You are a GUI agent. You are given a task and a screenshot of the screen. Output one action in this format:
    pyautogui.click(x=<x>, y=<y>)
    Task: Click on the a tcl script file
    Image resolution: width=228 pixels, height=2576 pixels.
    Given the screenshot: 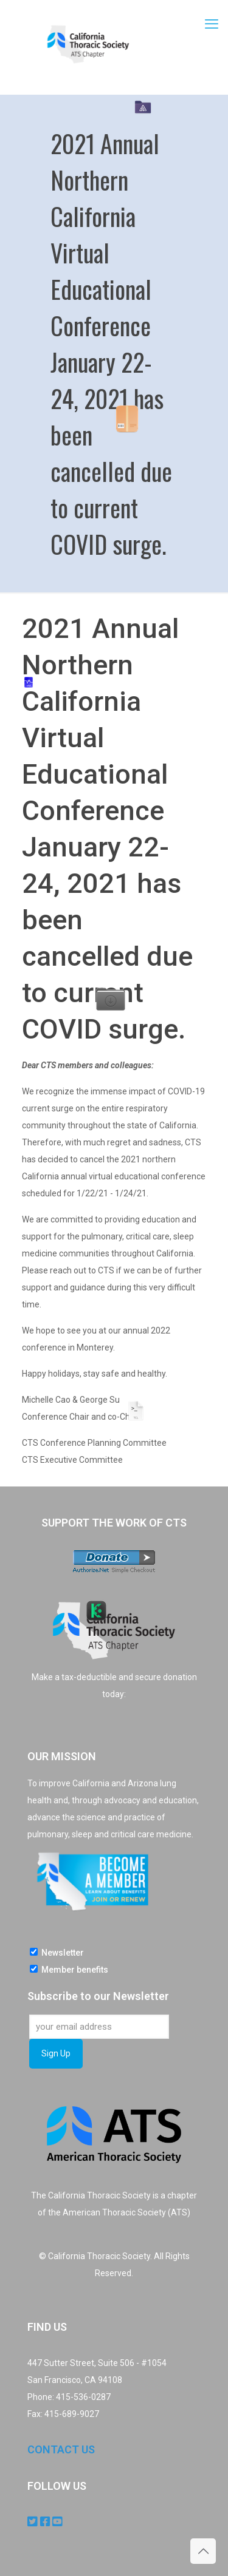 What is the action you would take?
    pyautogui.click(x=136, y=1411)
    